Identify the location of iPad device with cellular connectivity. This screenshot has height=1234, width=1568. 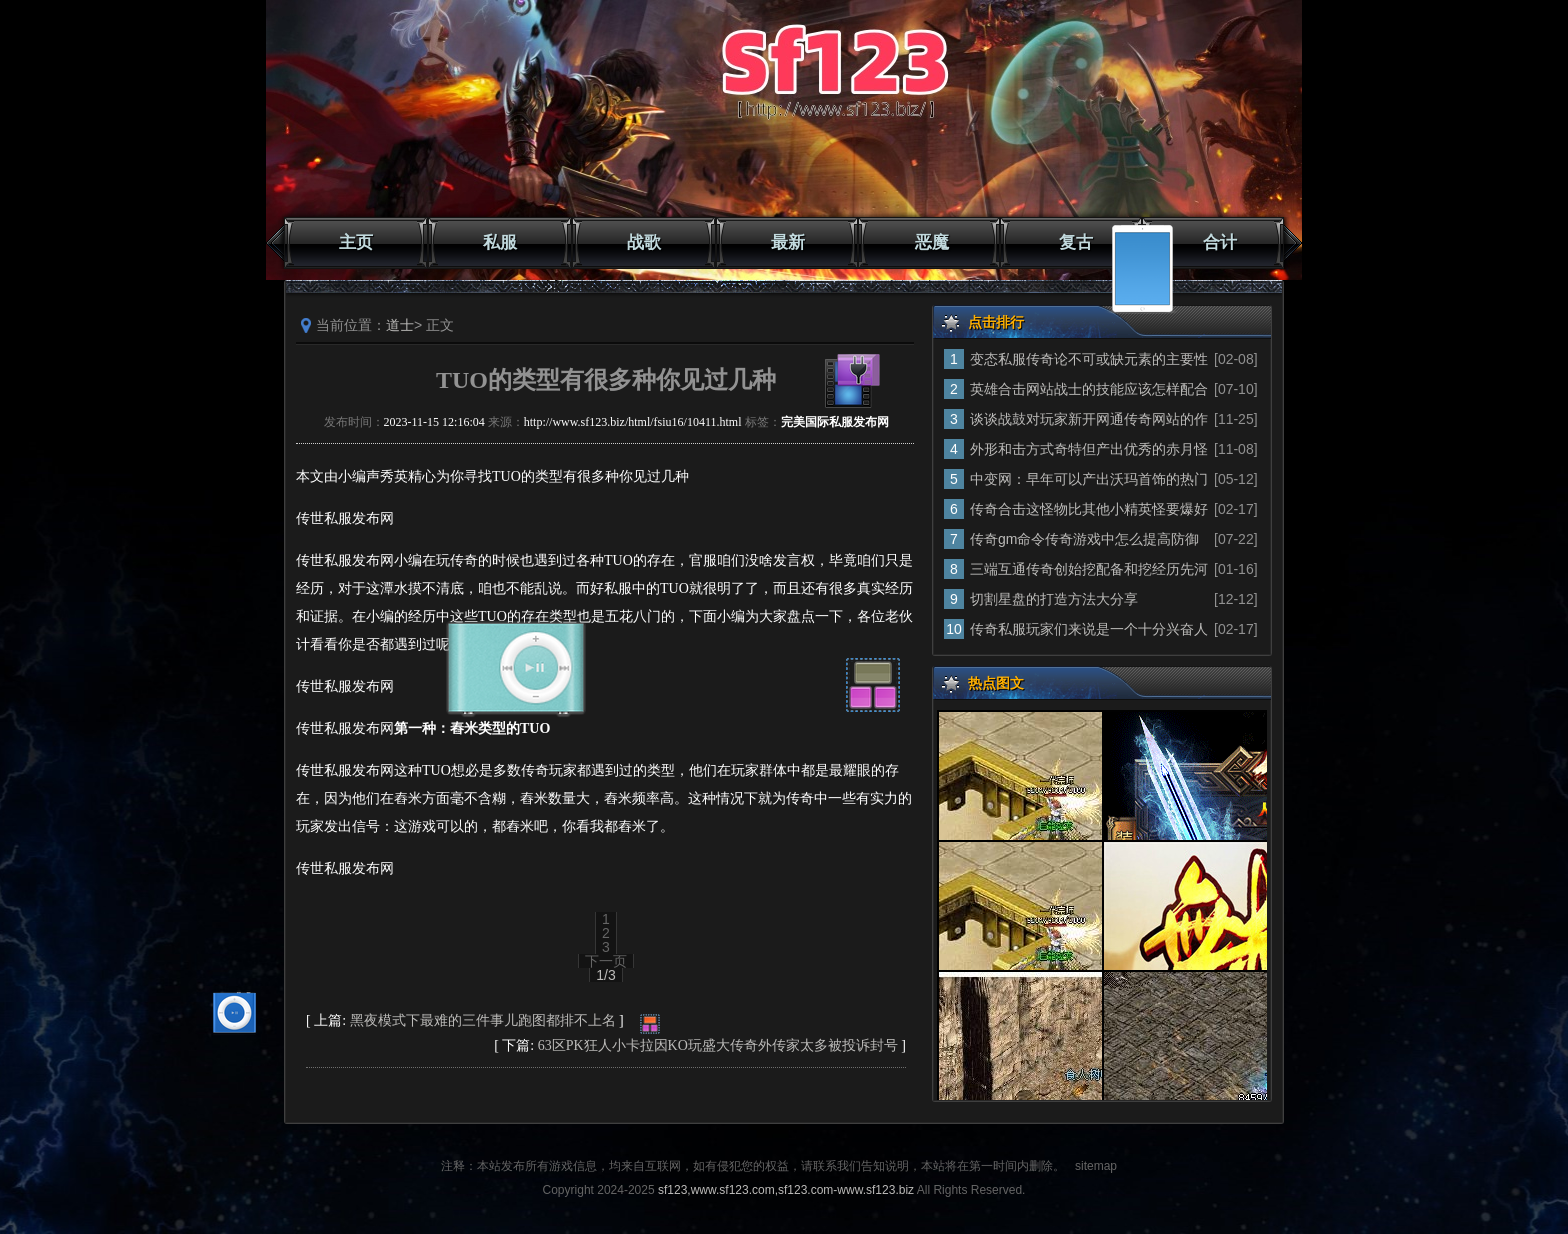
(1142, 269).